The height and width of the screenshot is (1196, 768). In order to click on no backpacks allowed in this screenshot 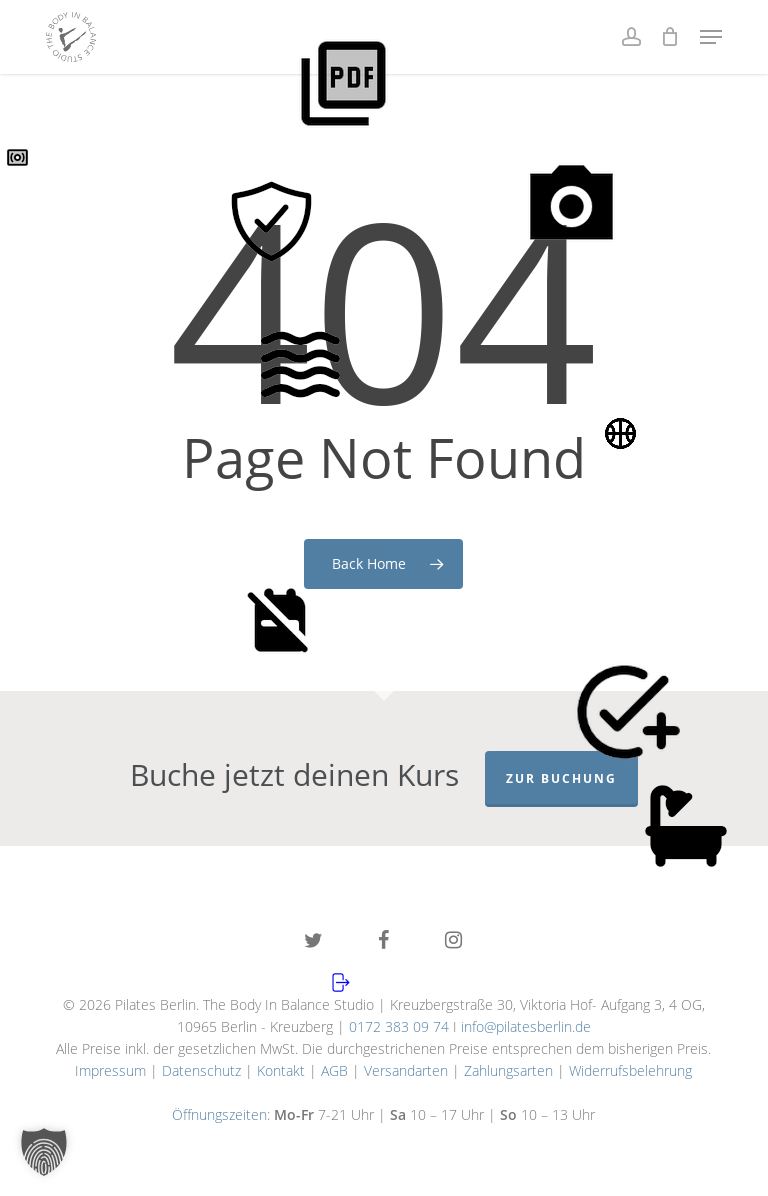, I will do `click(280, 620)`.